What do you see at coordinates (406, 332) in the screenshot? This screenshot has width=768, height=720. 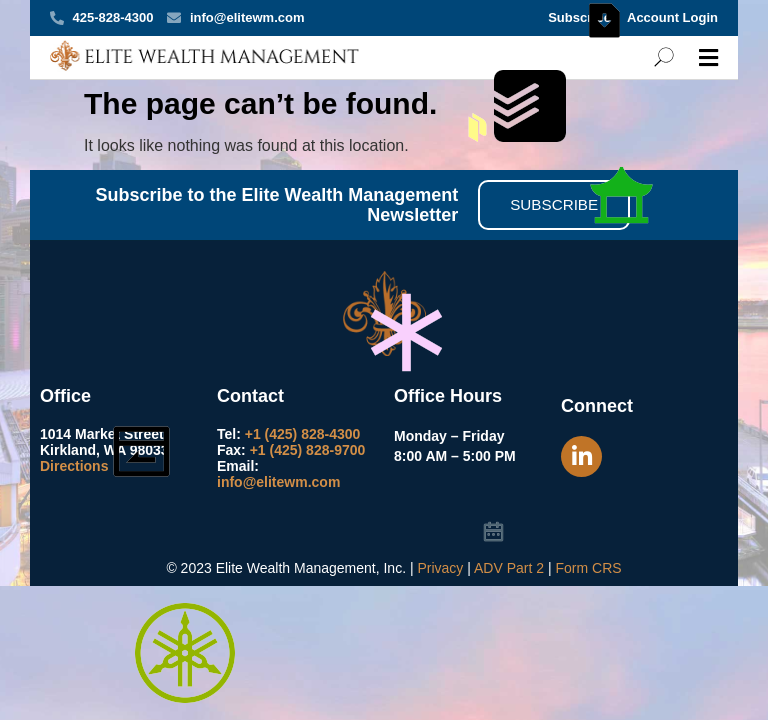 I see `indicates a required field in a form` at bounding box center [406, 332].